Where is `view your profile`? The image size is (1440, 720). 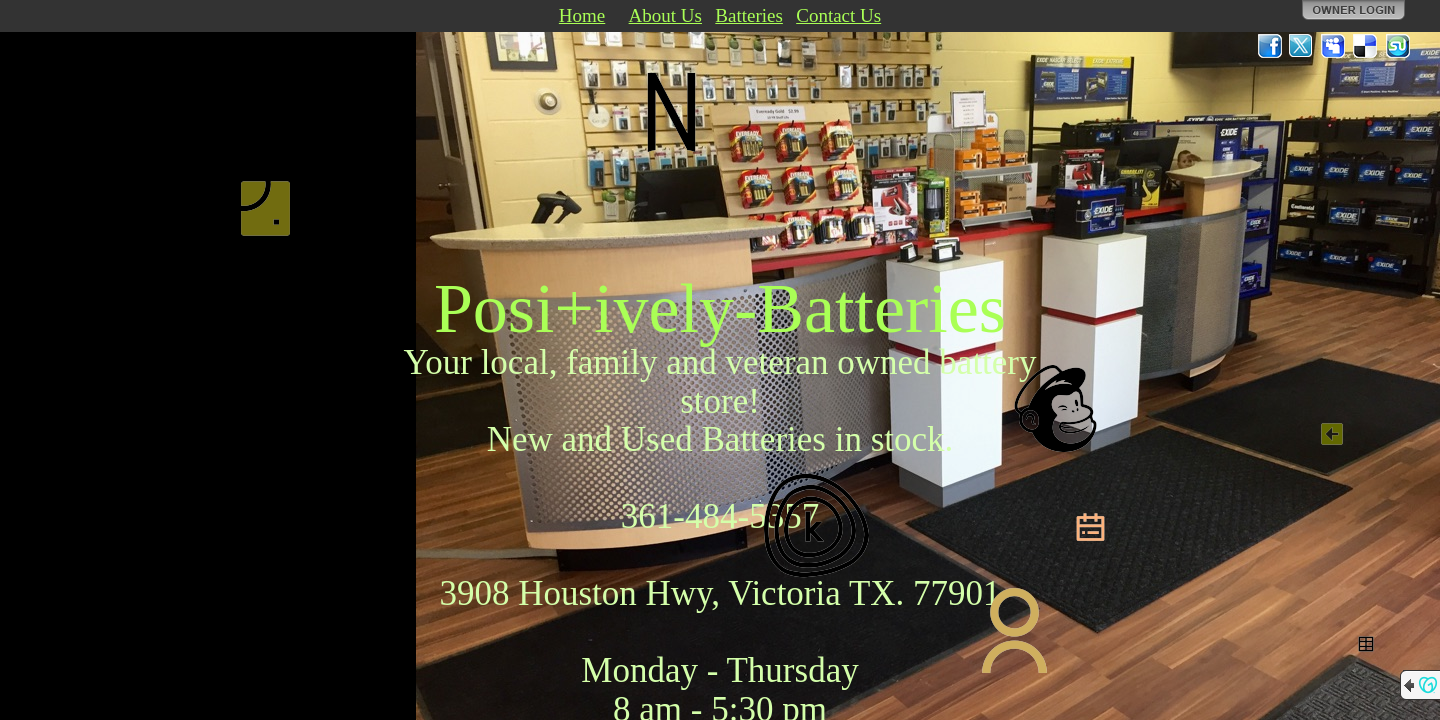 view your profile is located at coordinates (1014, 632).